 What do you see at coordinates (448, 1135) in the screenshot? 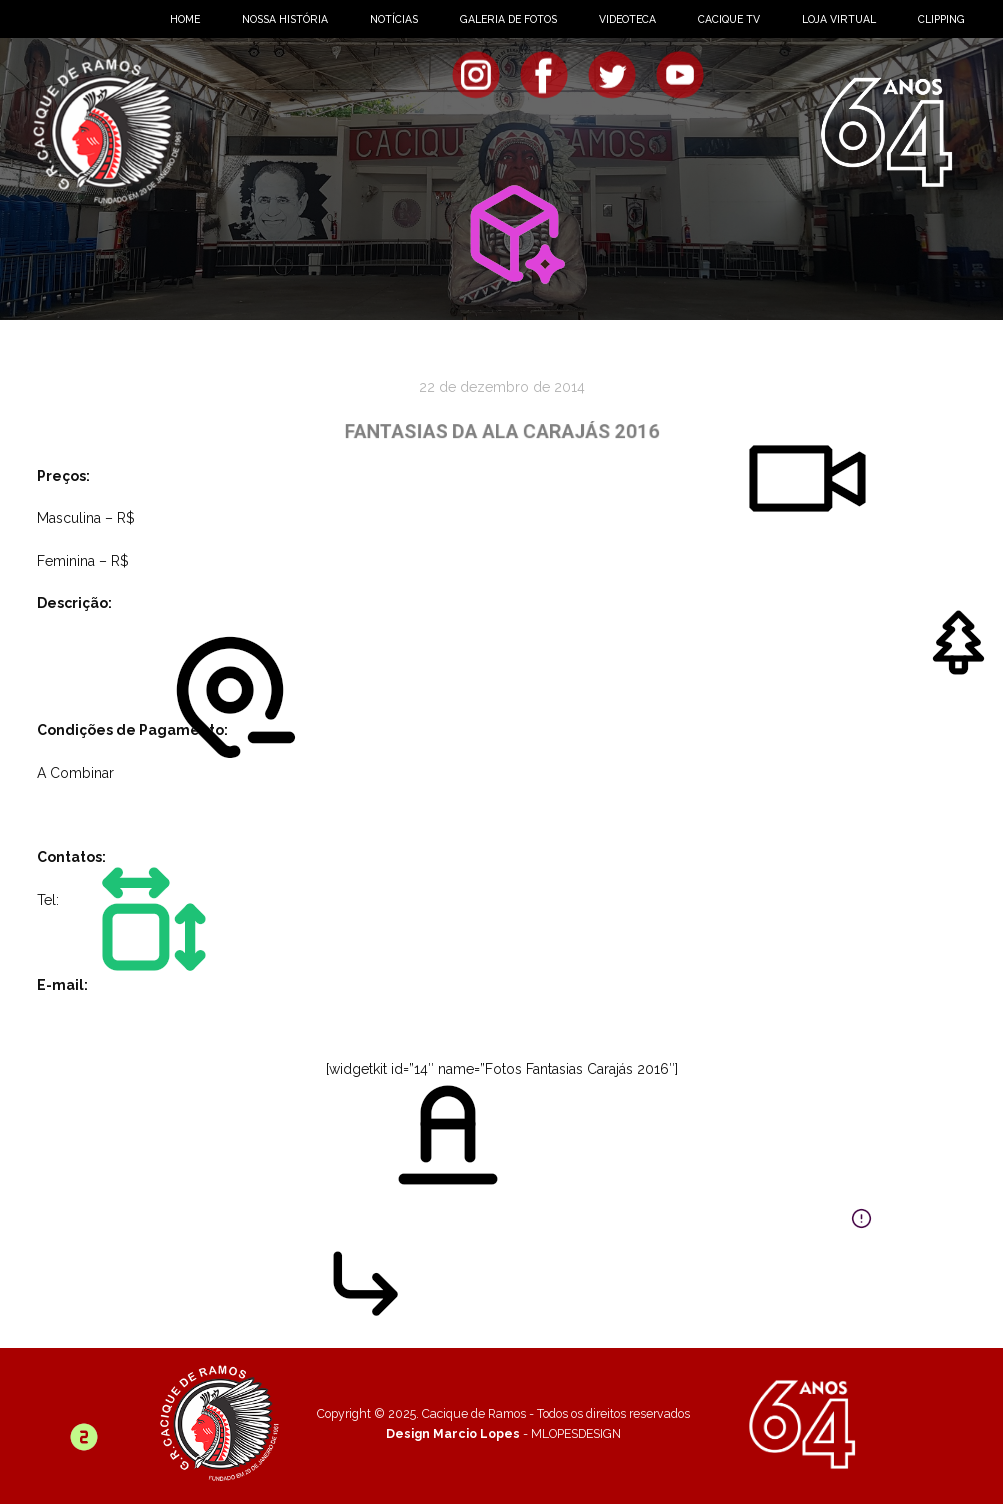
I see `set text baseline alignment` at bounding box center [448, 1135].